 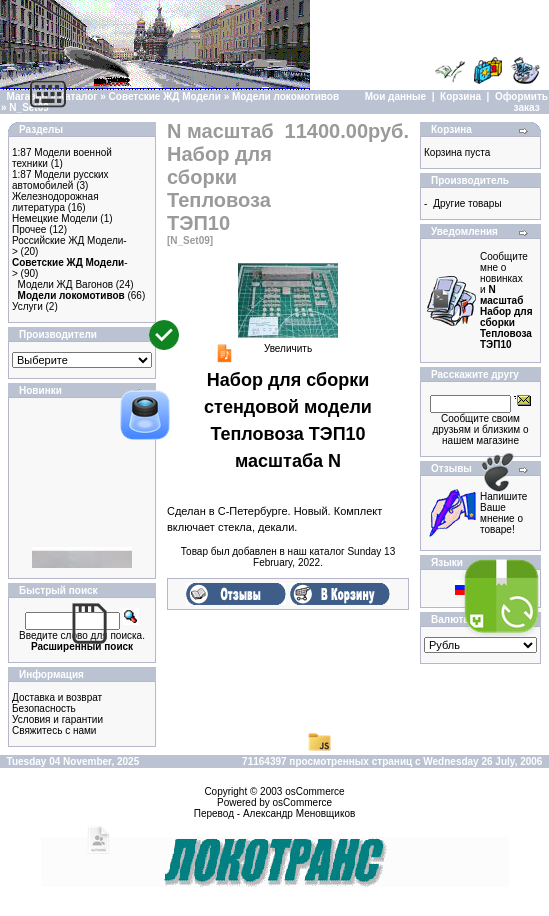 I want to click on a shell script or command line executable file, so click(x=441, y=299).